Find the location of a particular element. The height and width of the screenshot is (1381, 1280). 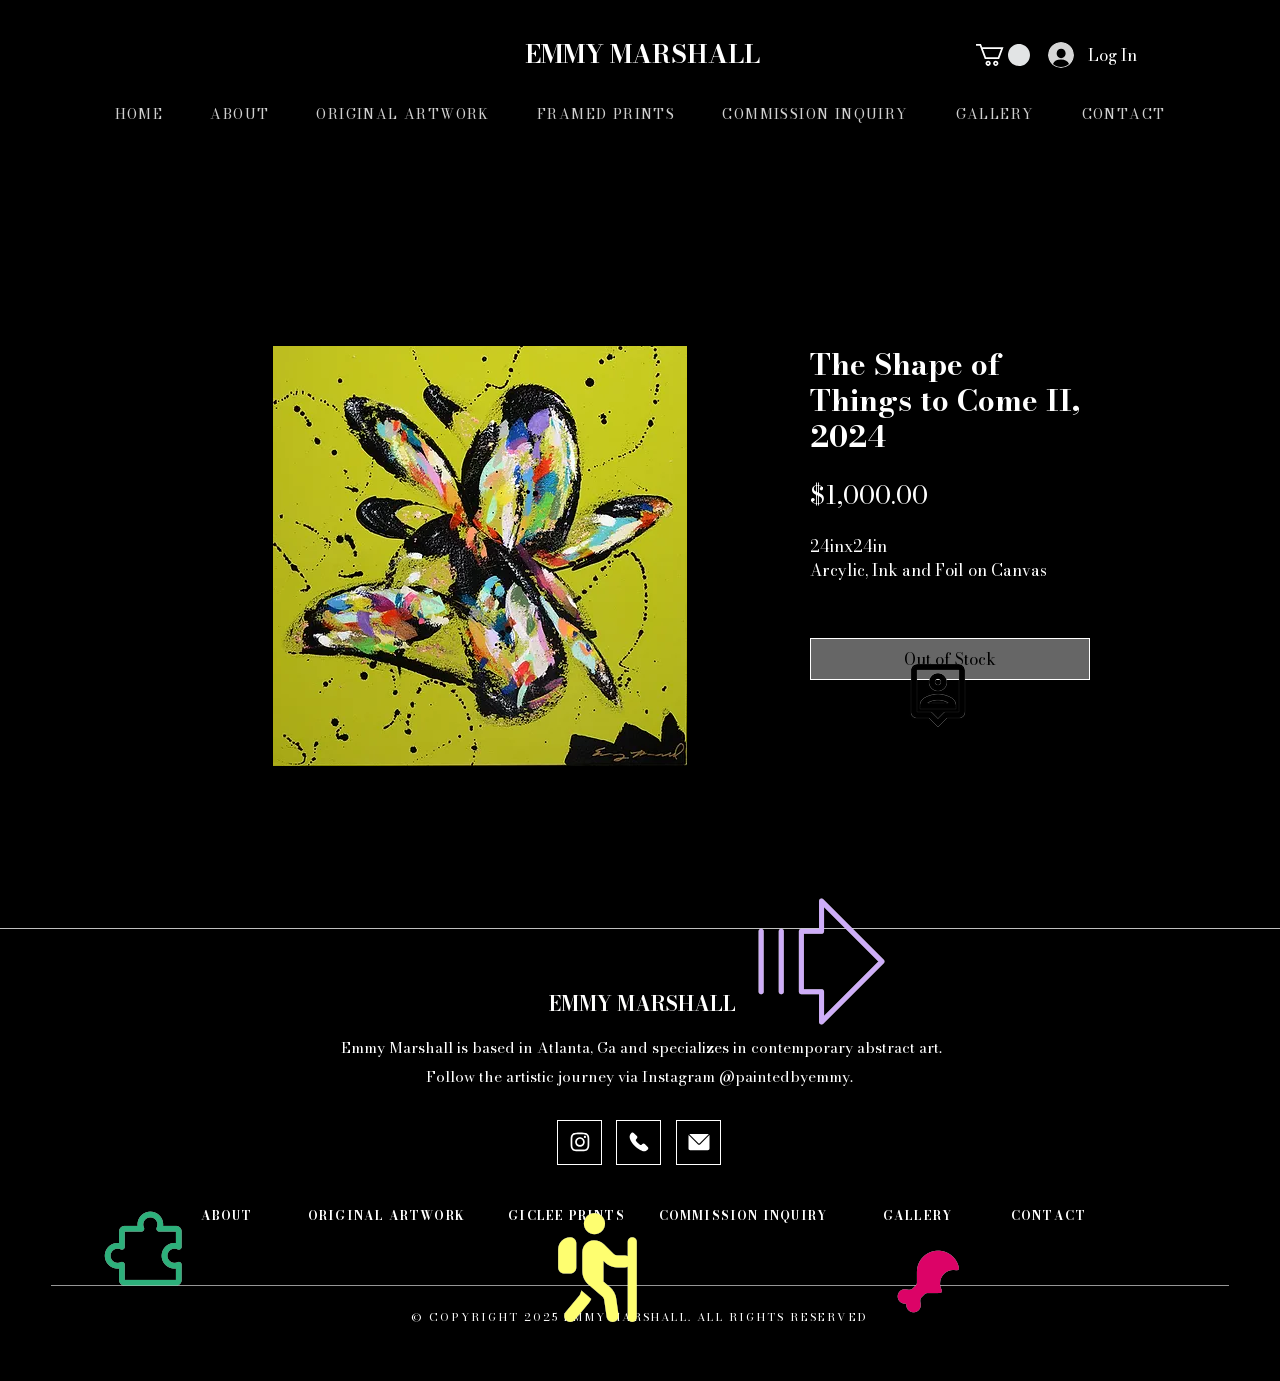

toggle vertical split view layout is located at coordinates (1005, 1262).